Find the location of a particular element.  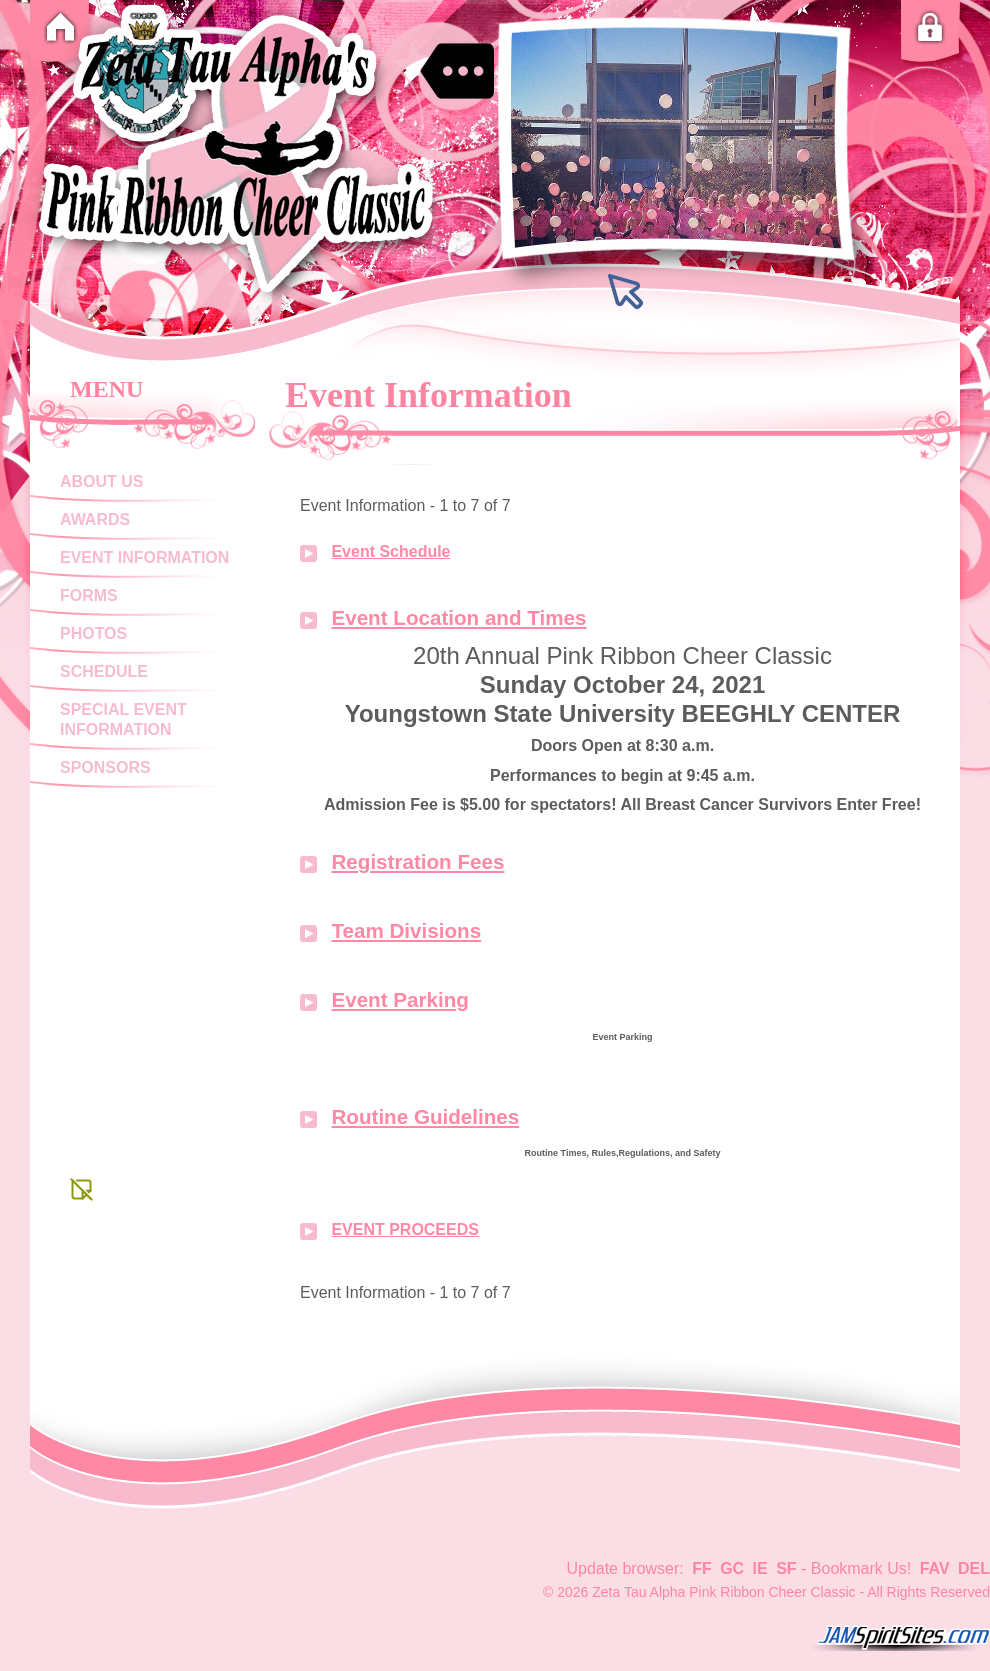

view more notifications is located at coordinates (457, 71).